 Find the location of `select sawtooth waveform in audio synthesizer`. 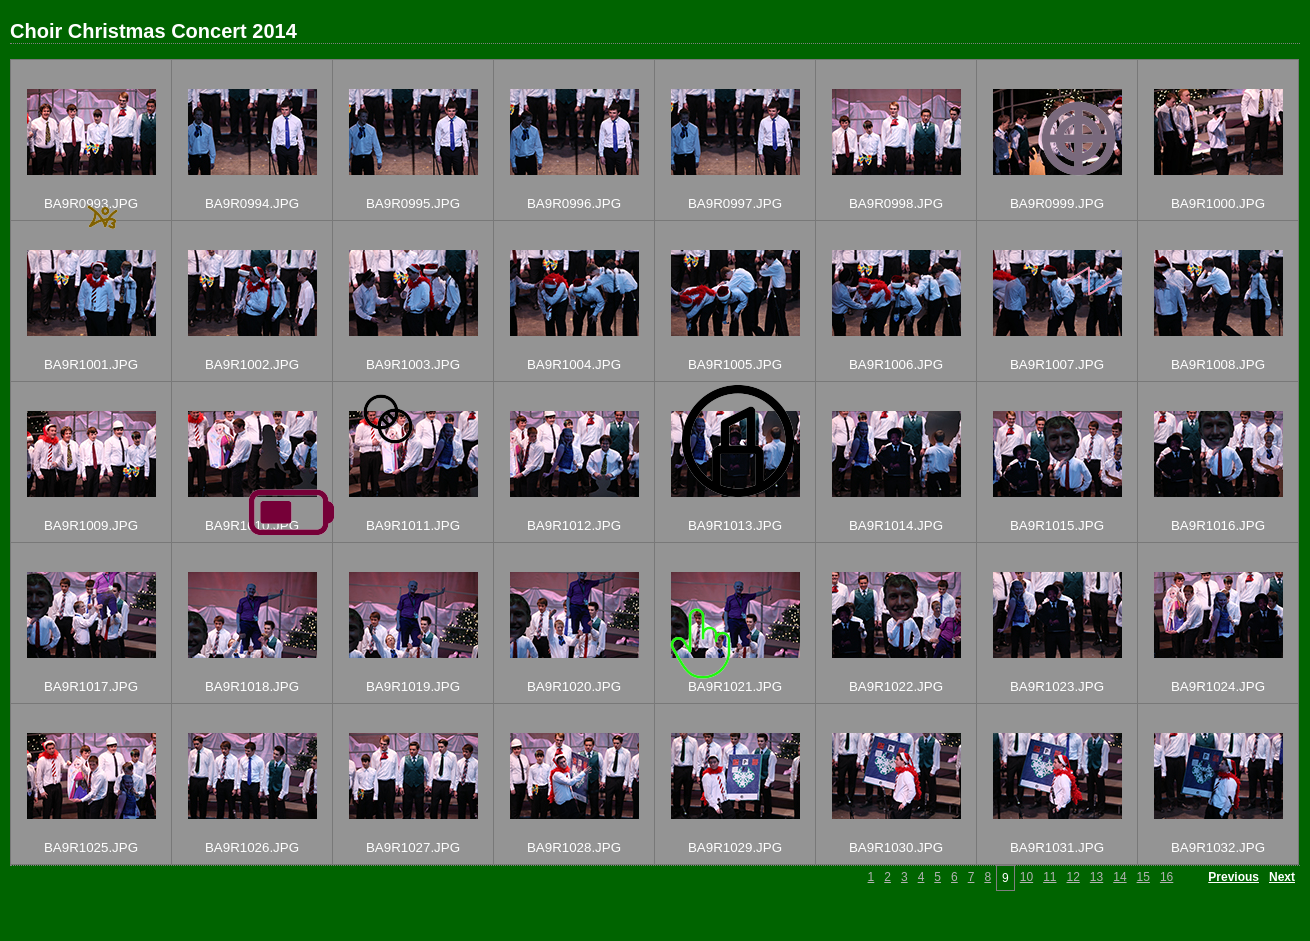

select sawtooth waveform in audio synthesizer is located at coordinates (1089, 281).